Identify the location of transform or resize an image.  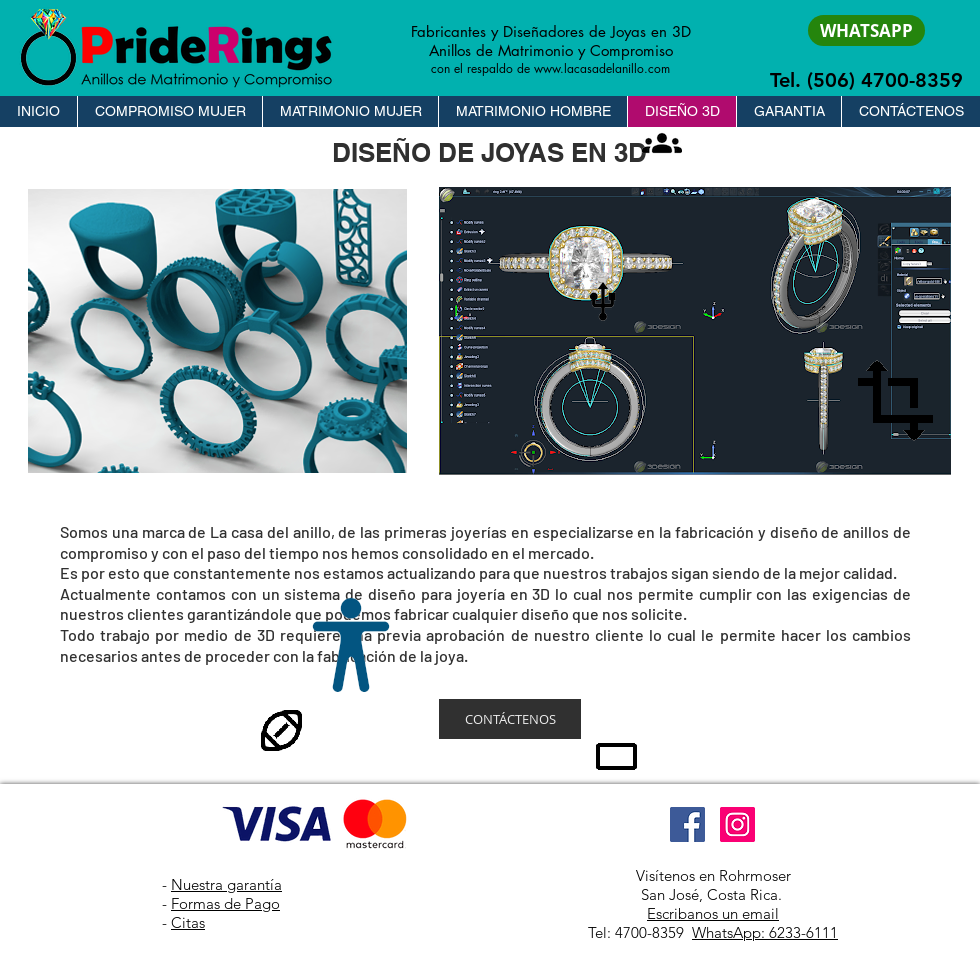
(895, 400).